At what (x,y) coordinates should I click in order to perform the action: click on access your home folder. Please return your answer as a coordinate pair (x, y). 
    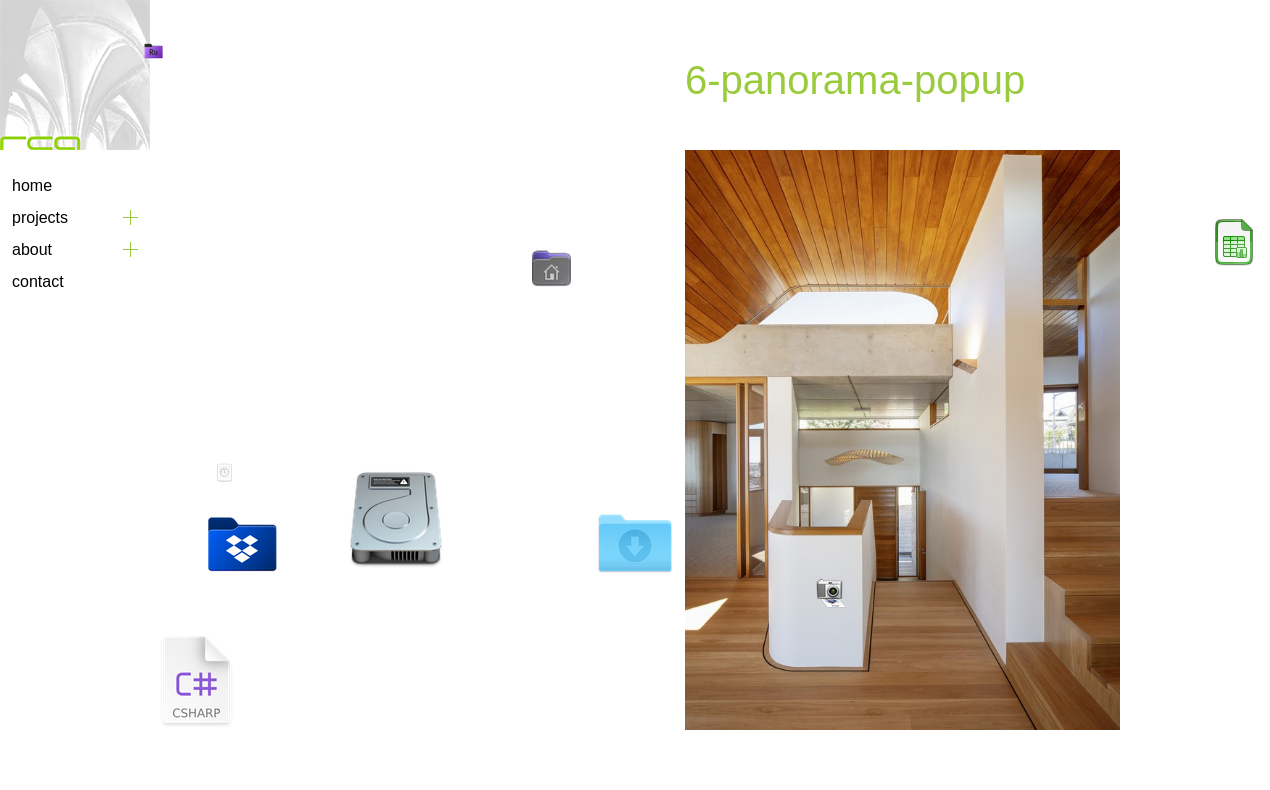
    Looking at the image, I should click on (551, 267).